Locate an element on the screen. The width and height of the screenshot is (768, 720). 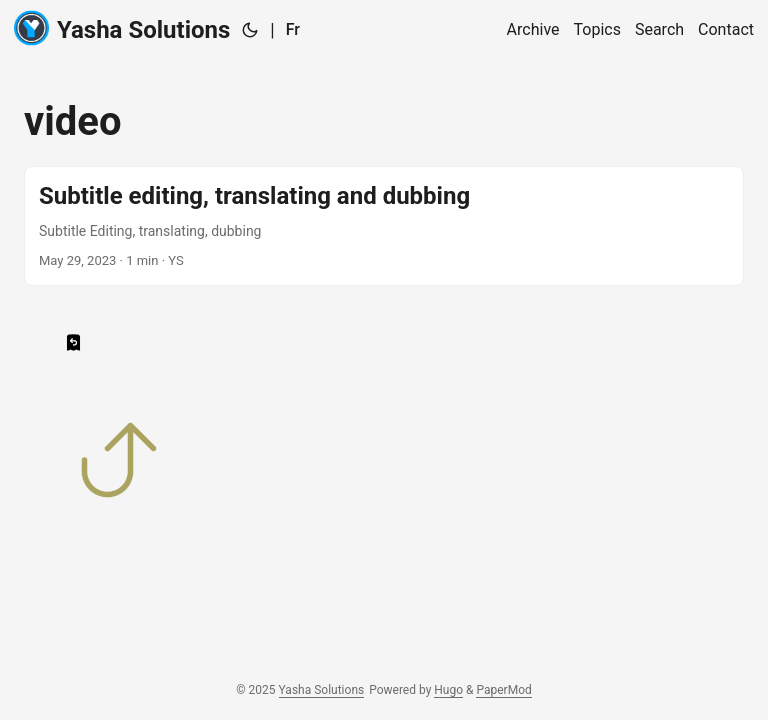
request a refund for a purchase is located at coordinates (73, 342).